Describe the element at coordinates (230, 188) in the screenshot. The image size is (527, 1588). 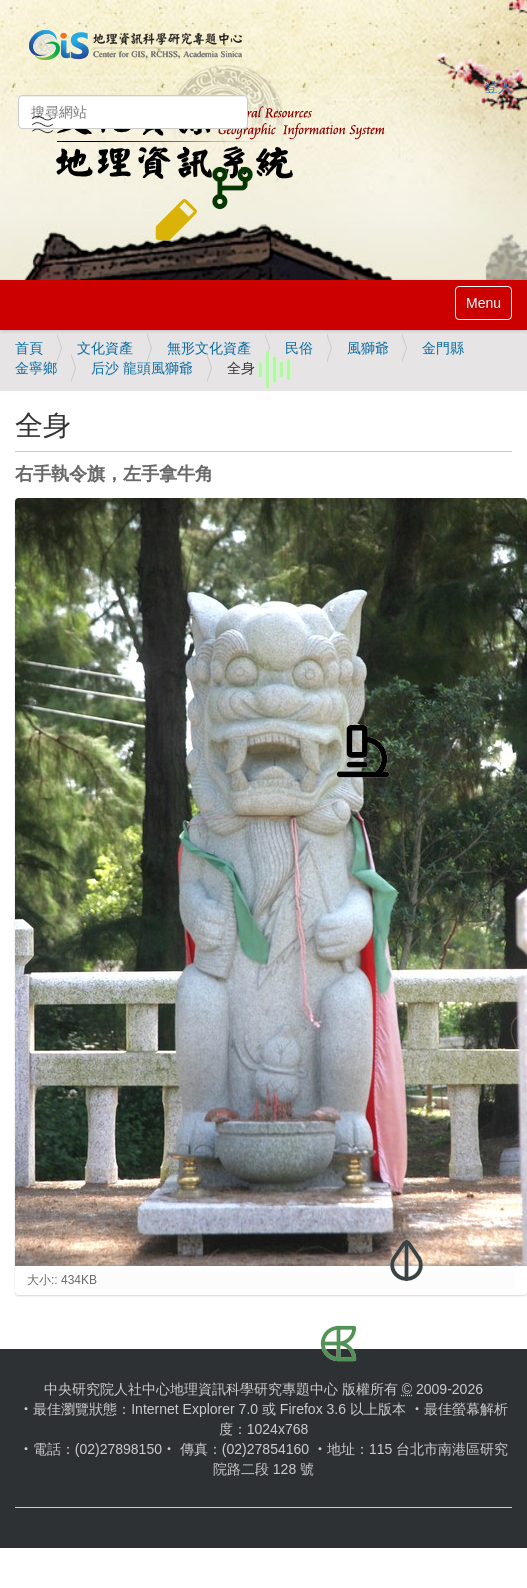
I see `view repository branches` at that location.